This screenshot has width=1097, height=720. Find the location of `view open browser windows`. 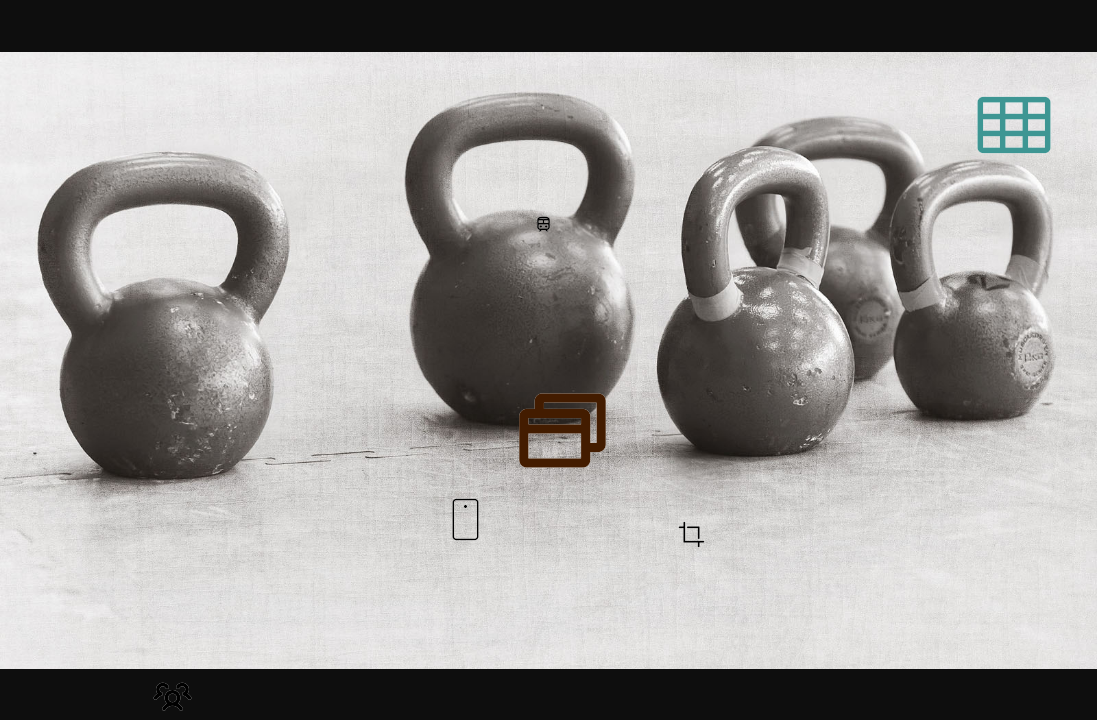

view open browser windows is located at coordinates (562, 430).